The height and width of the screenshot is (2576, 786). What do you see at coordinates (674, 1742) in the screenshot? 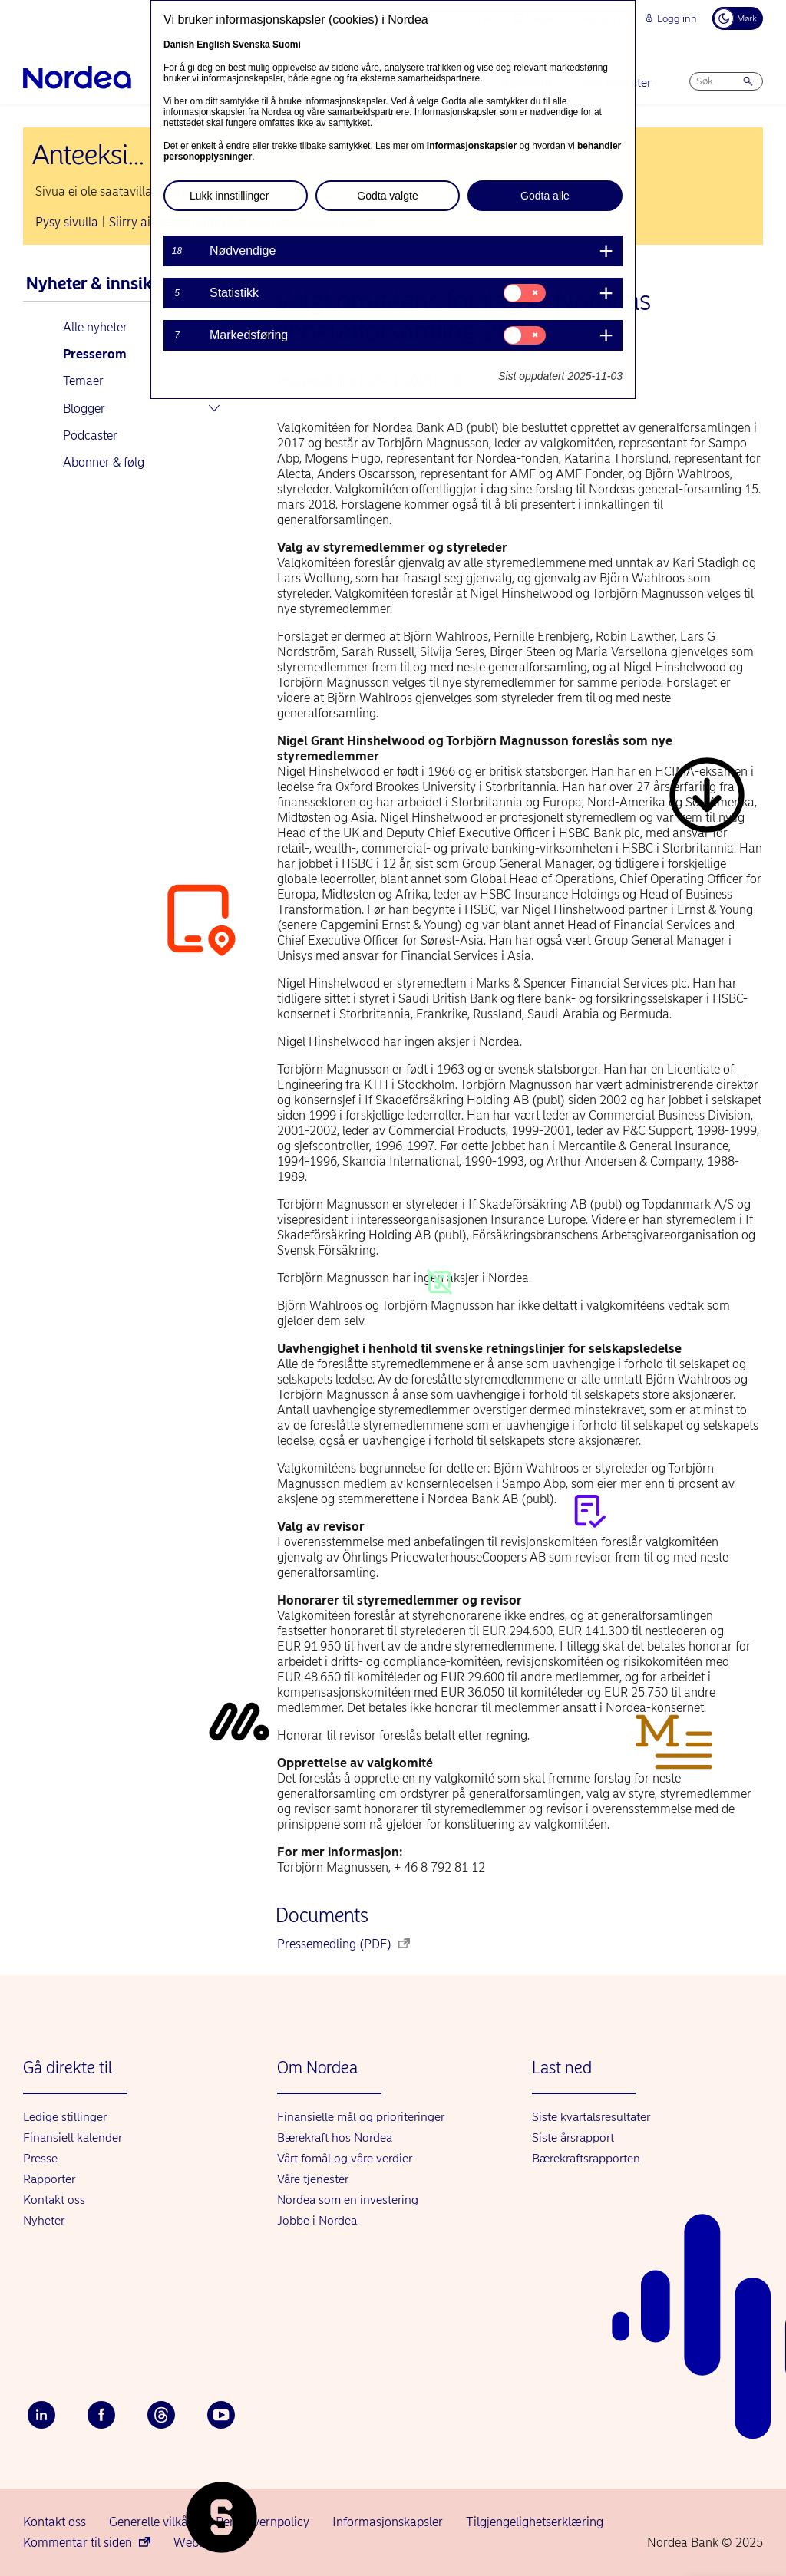
I see `read article on medium` at bounding box center [674, 1742].